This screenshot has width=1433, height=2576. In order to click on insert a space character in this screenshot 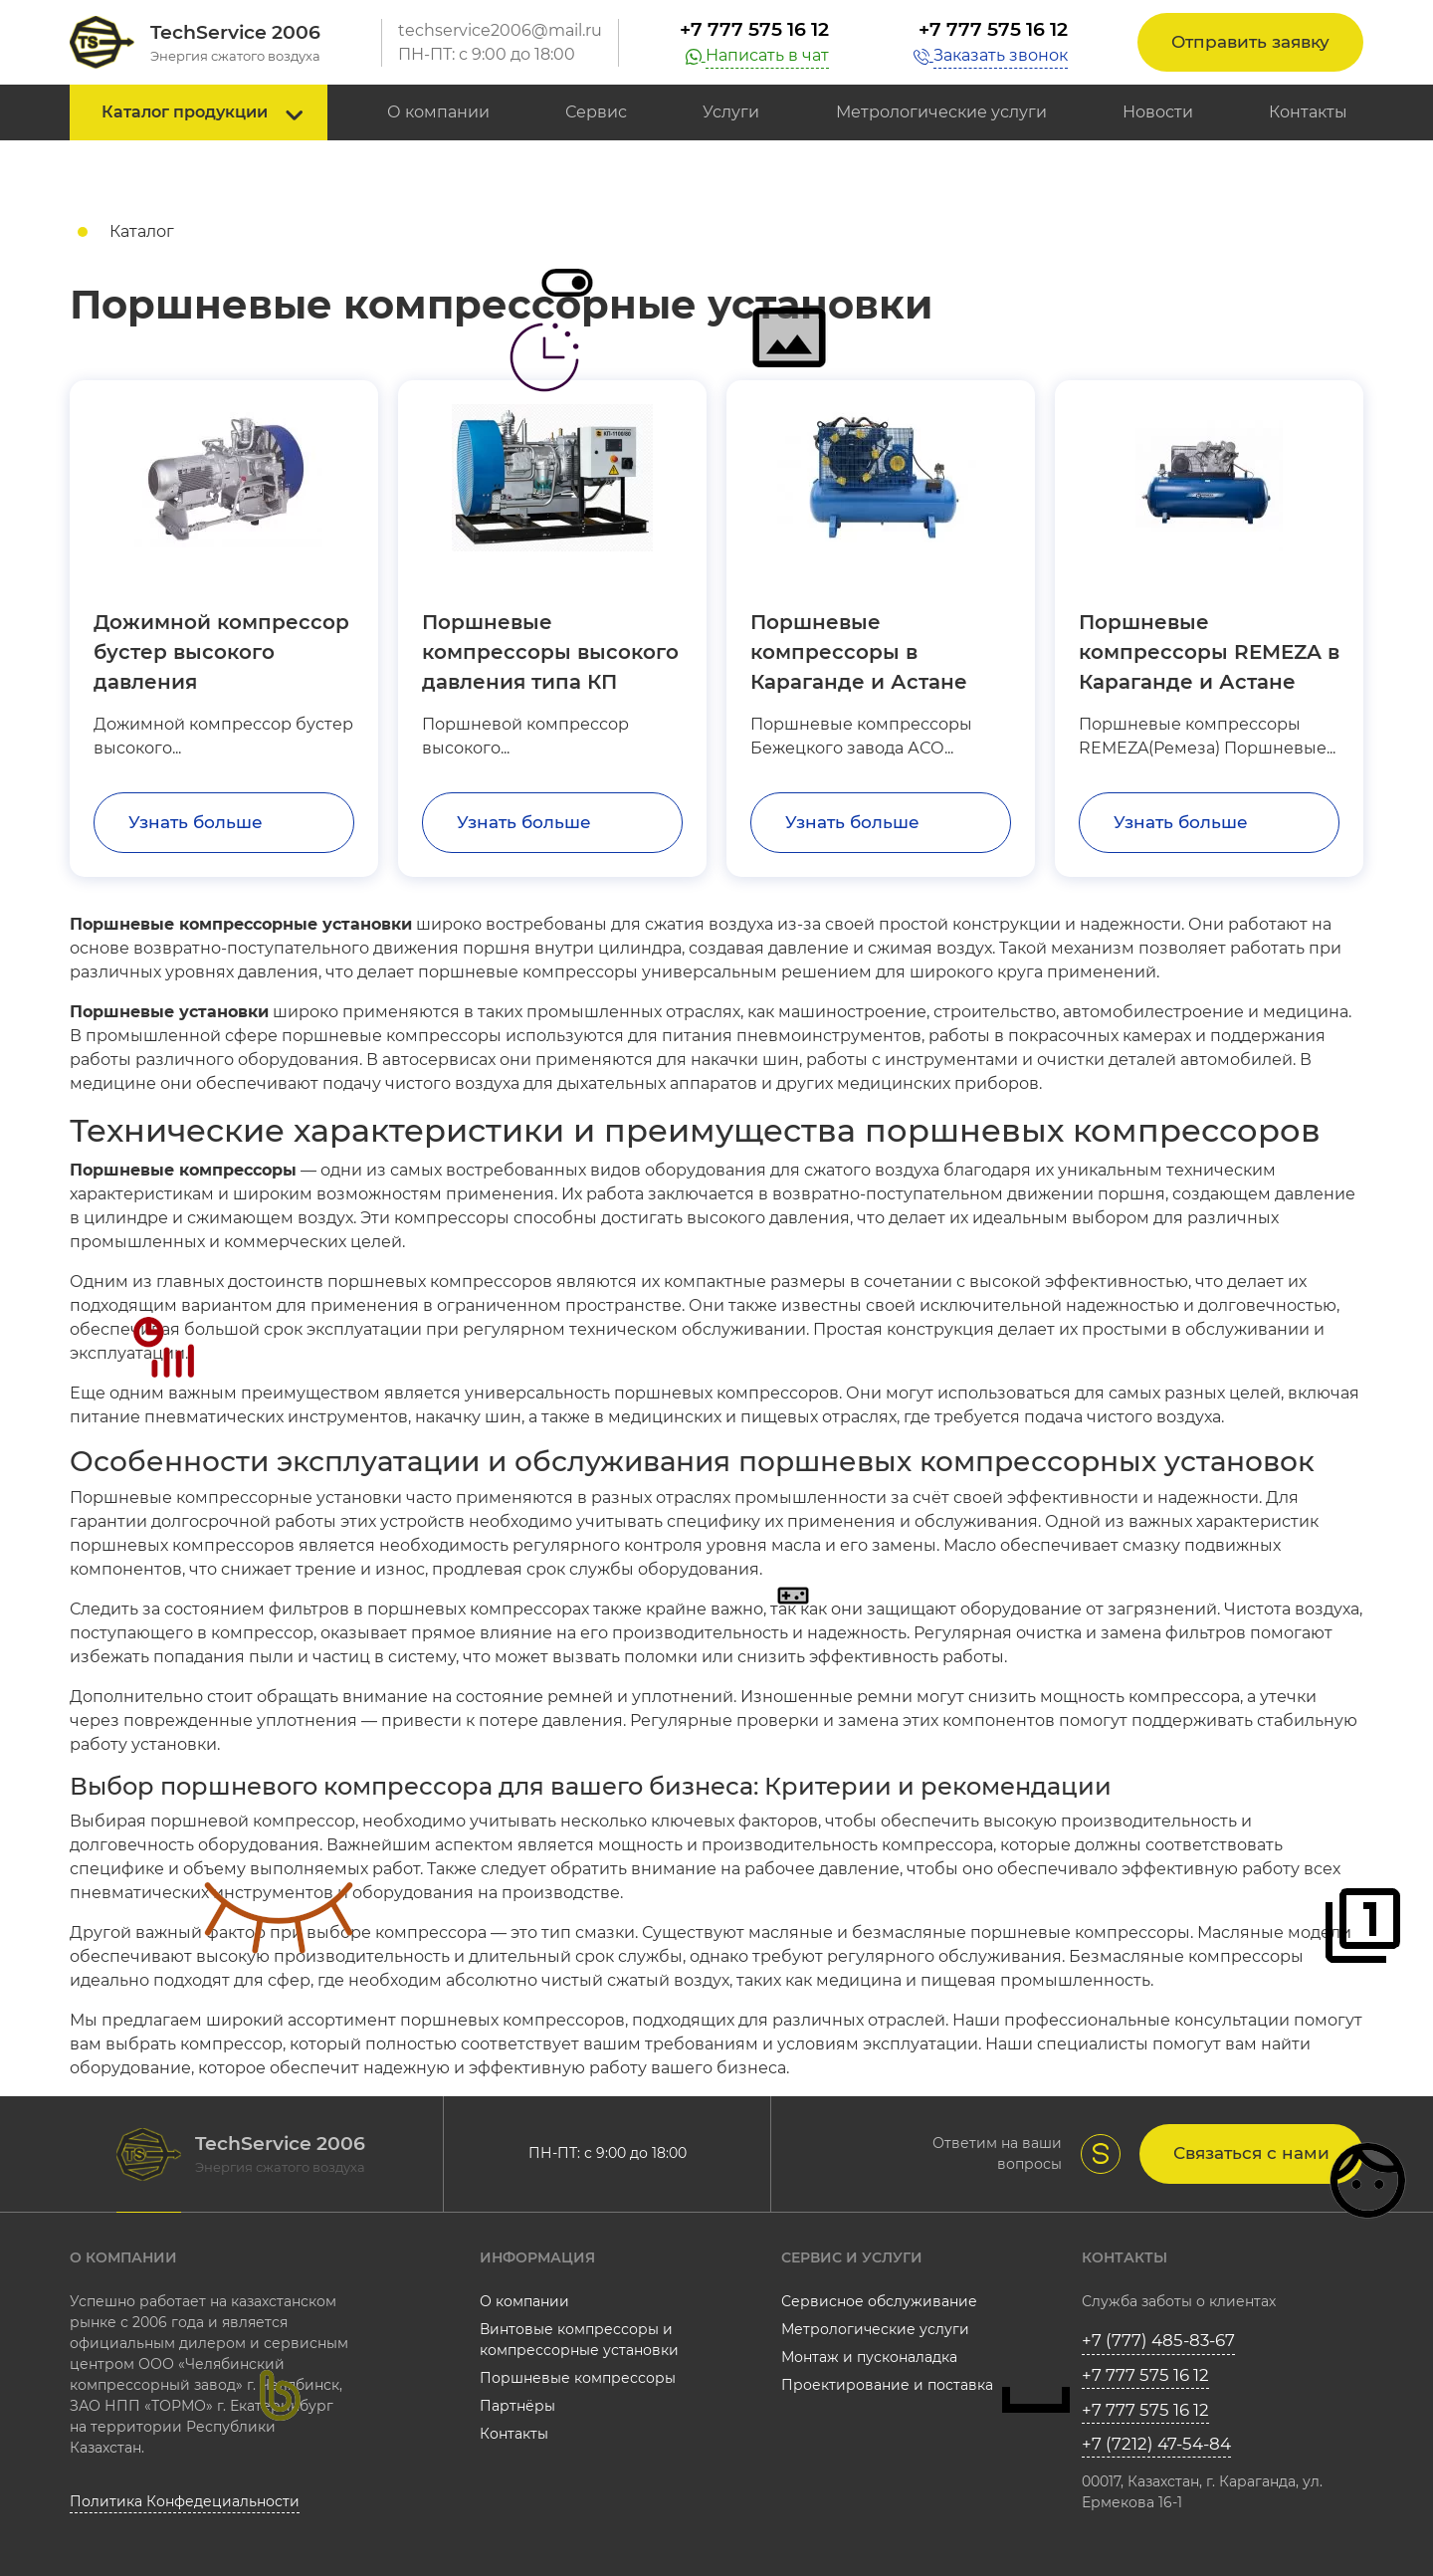, I will do `click(1036, 2400)`.